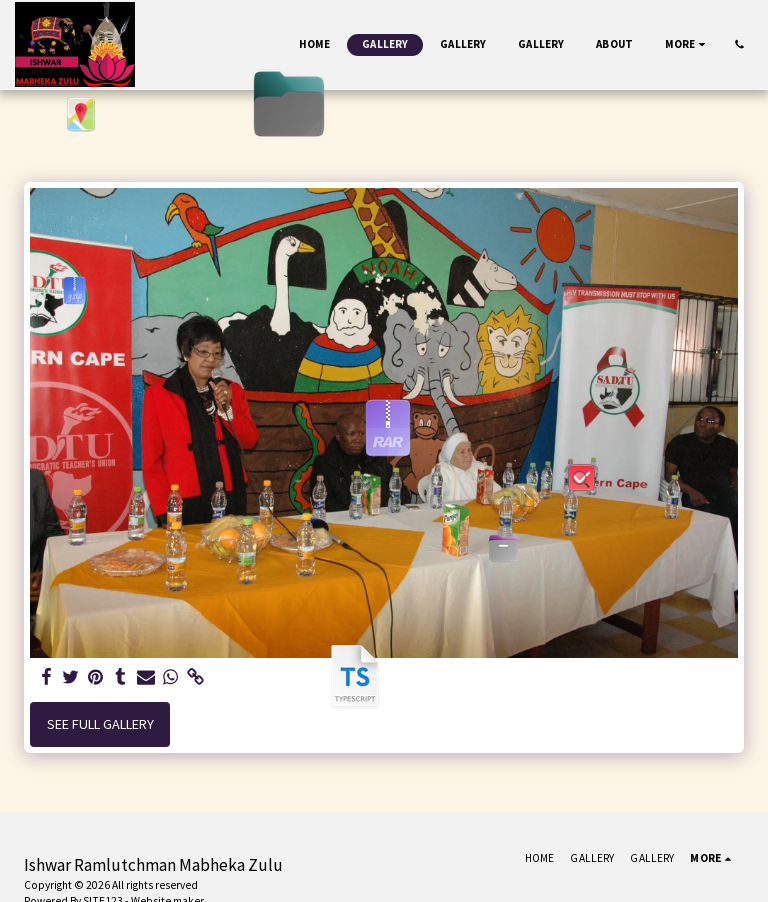 This screenshot has height=902, width=768. What do you see at coordinates (503, 548) in the screenshot?
I see `open the nautilus file manager` at bounding box center [503, 548].